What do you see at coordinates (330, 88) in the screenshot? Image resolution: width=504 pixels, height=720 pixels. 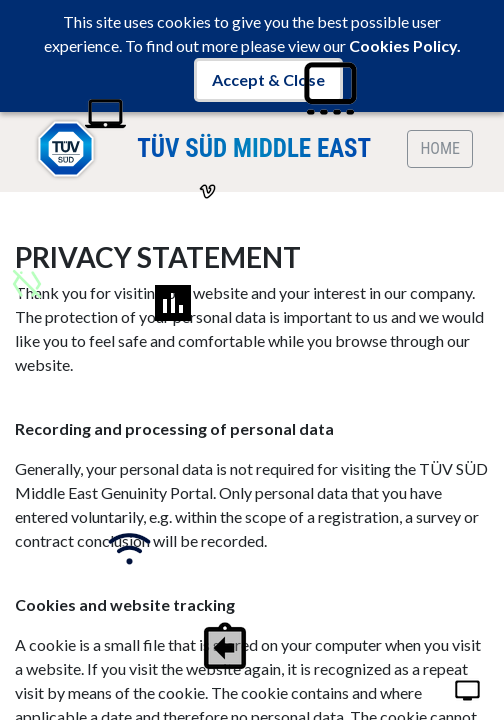 I see `view gallery in thumbnail grid mode` at bounding box center [330, 88].